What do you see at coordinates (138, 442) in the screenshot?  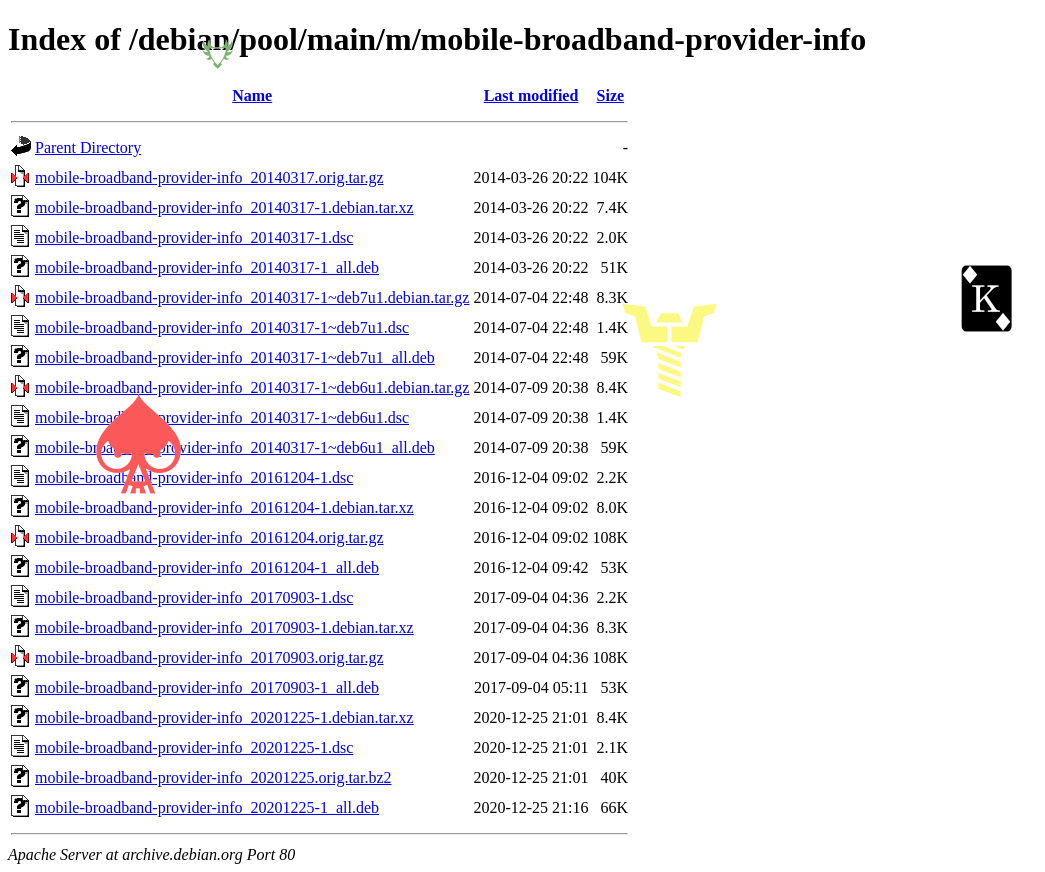 I see `indicates death or game over in a card game` at bounding box center [138, 442].